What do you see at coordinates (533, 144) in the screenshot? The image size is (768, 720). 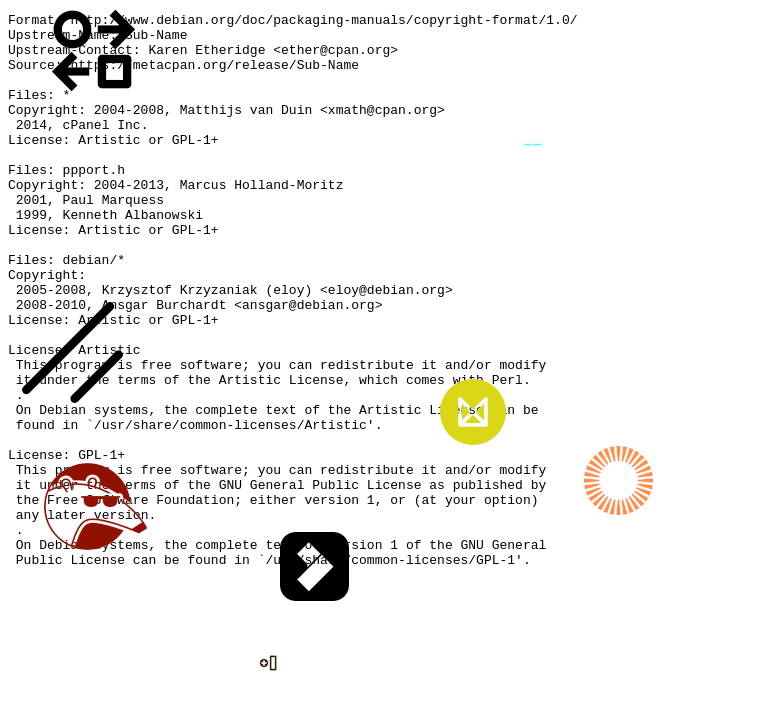 I see `chrysler brand logo` at bounding box center [533, 144].